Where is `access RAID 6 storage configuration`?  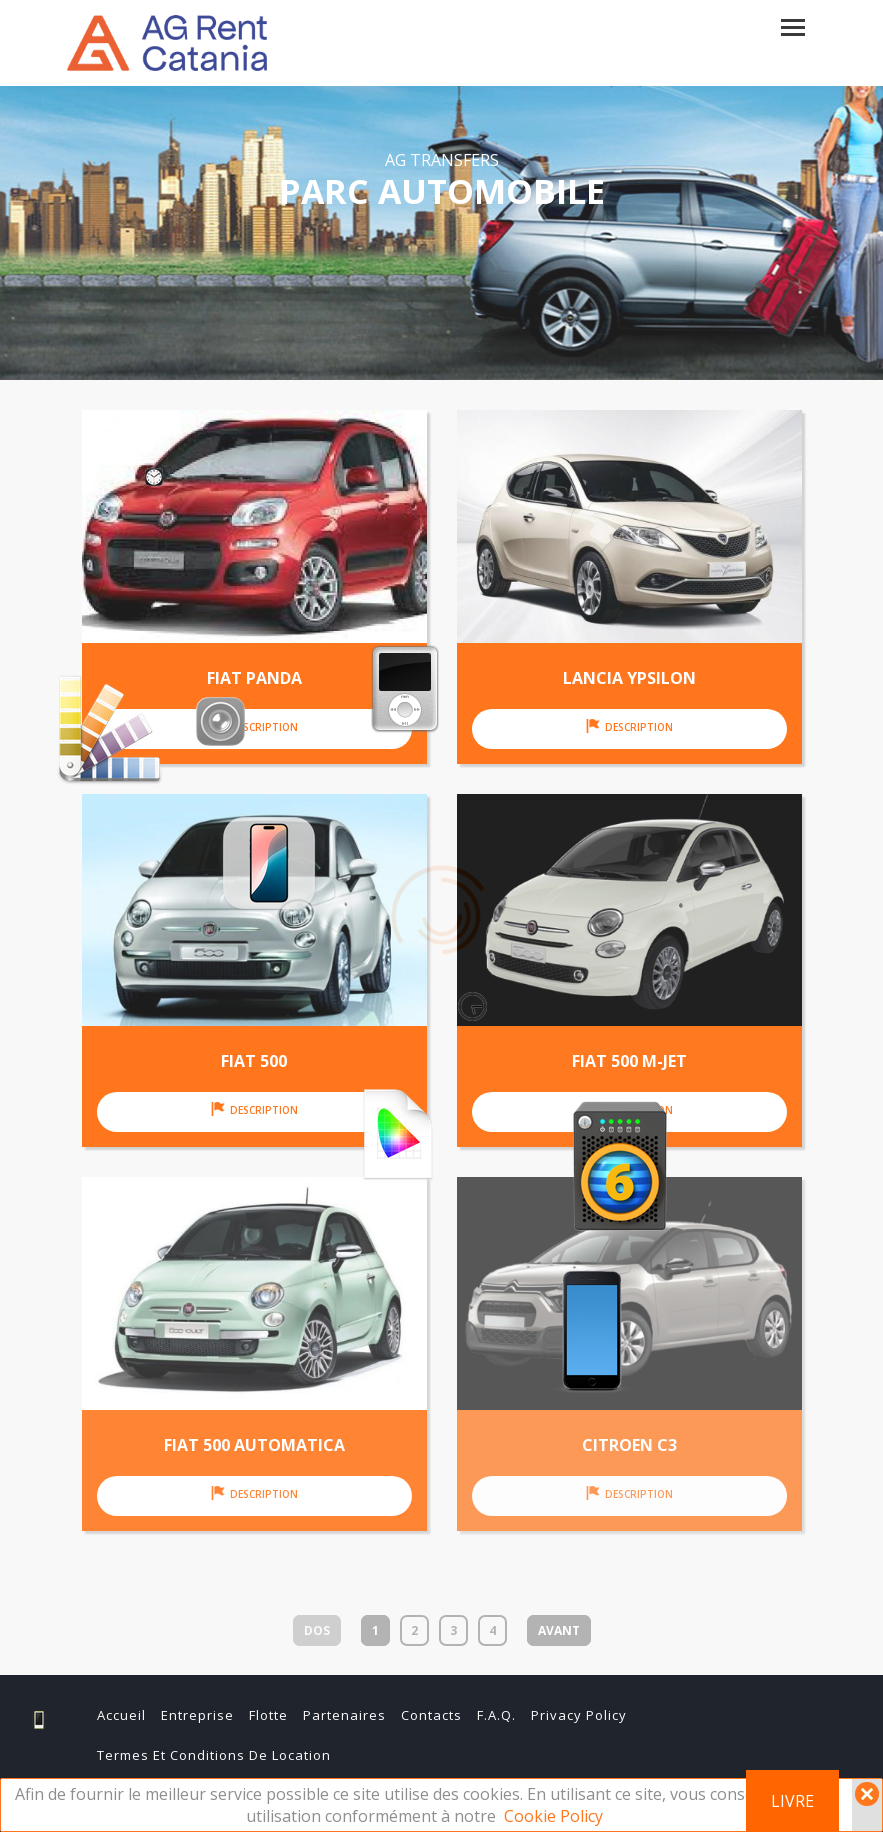
access RAID 6 storage configuration is located at coordinates (620, 1166).